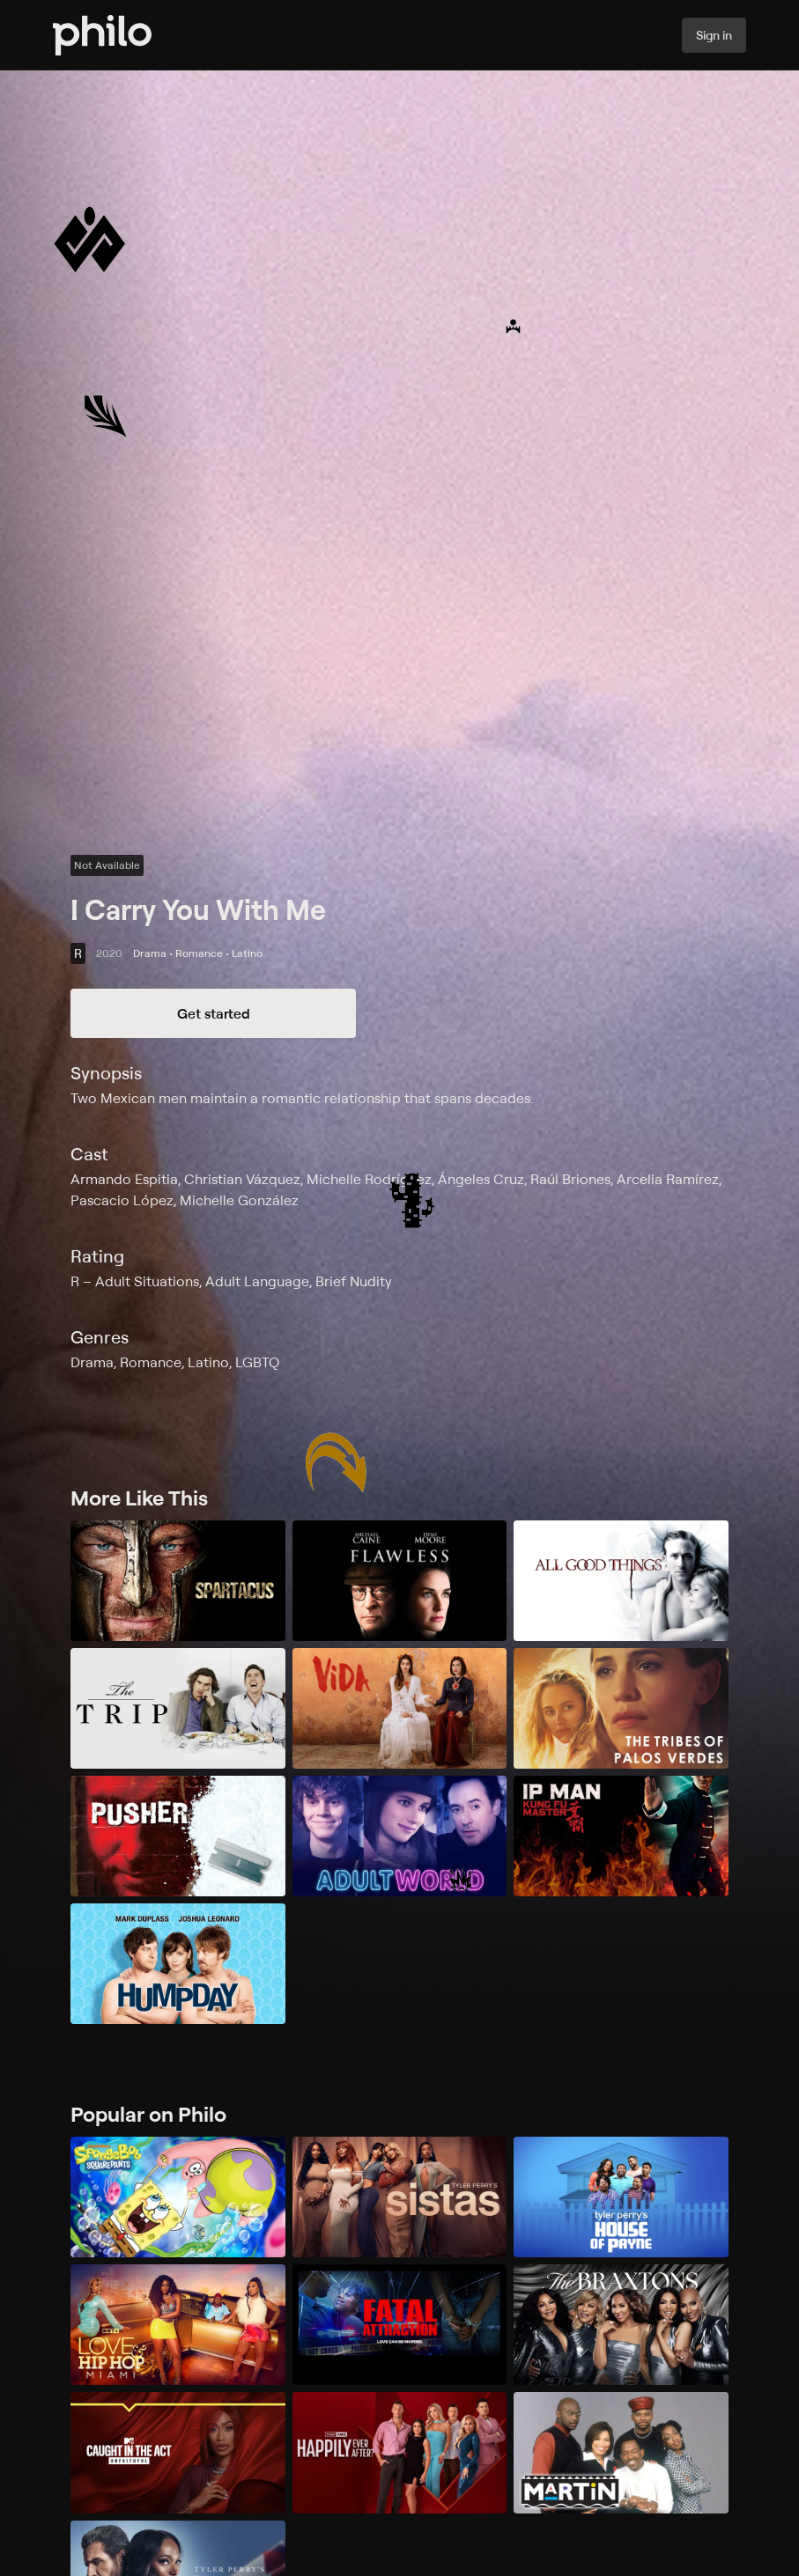 The image size is (799, 2576). I want to click on perform a slam dunk move in a basketball game, so click(336, 1463).